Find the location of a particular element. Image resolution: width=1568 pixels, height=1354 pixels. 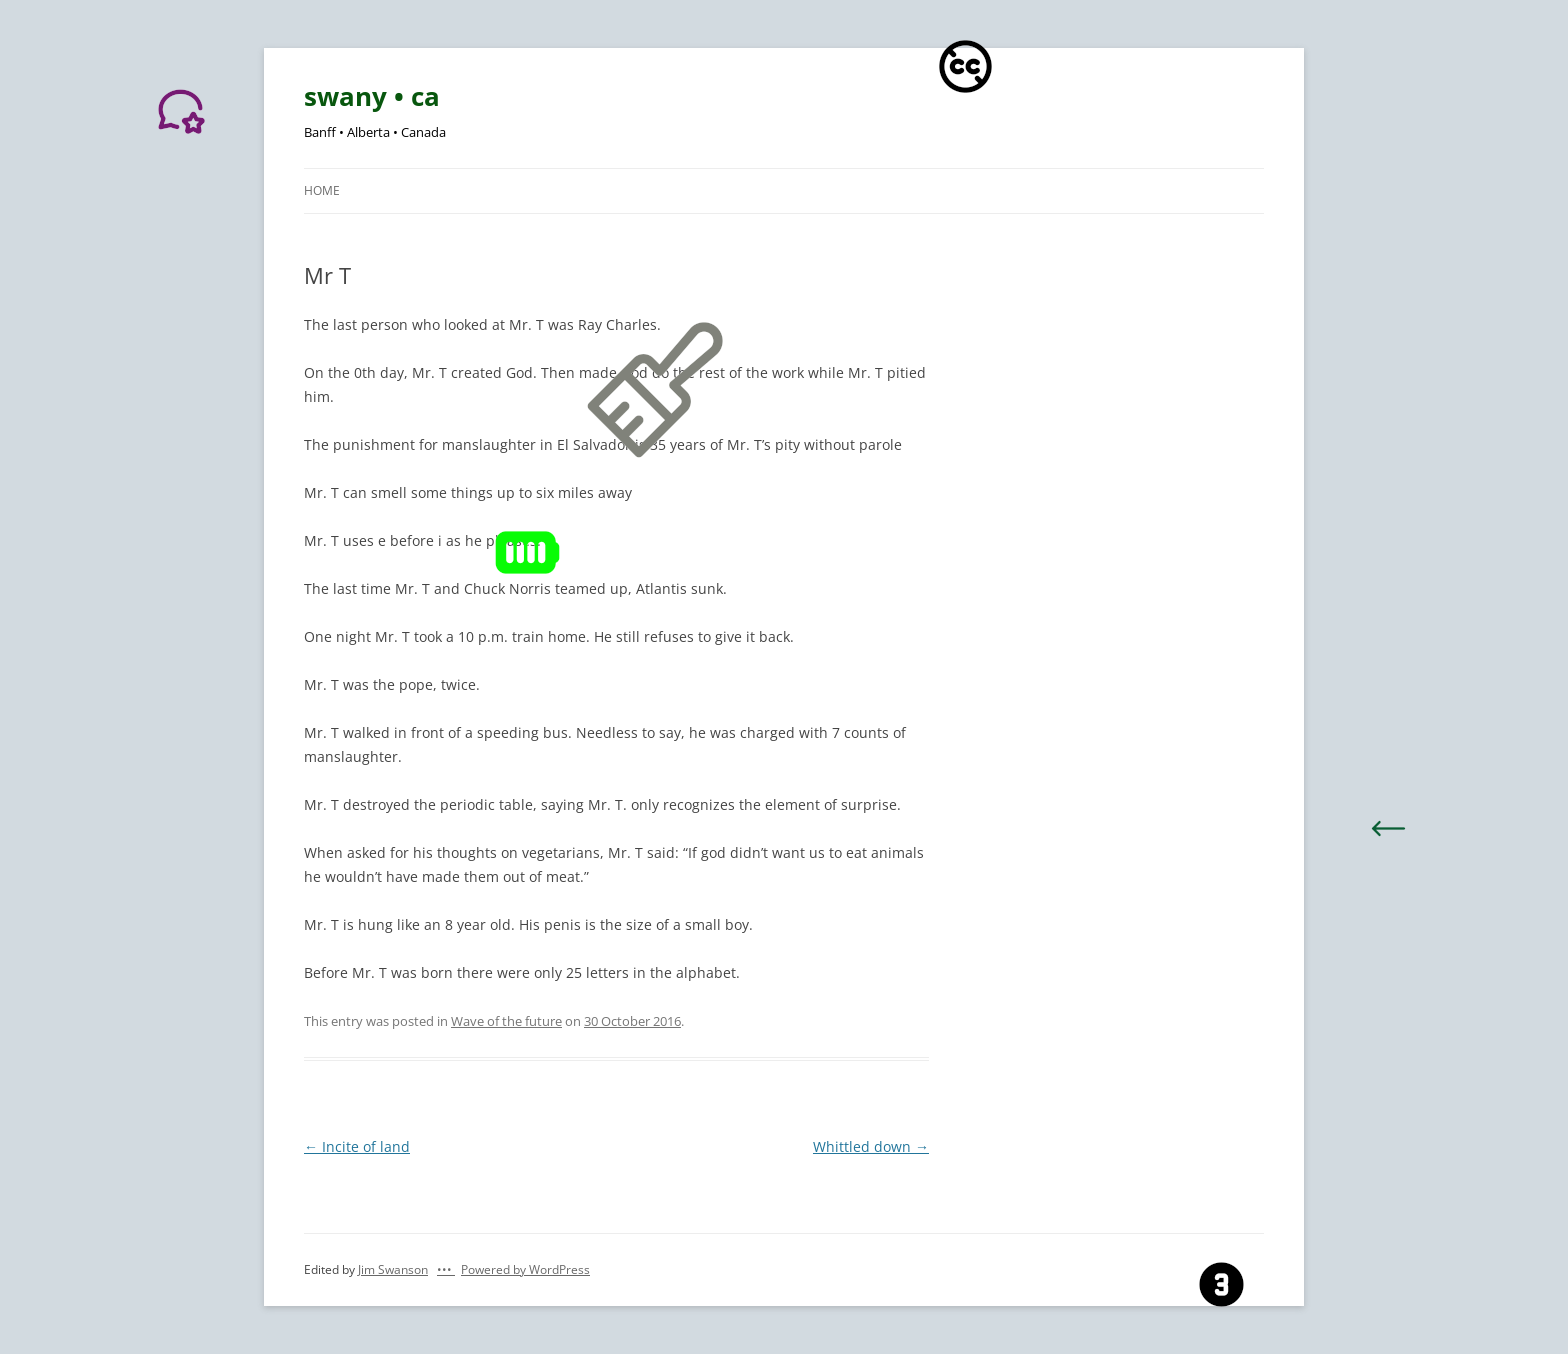

access painting or drawing tools is located at coordinates (657, 387).